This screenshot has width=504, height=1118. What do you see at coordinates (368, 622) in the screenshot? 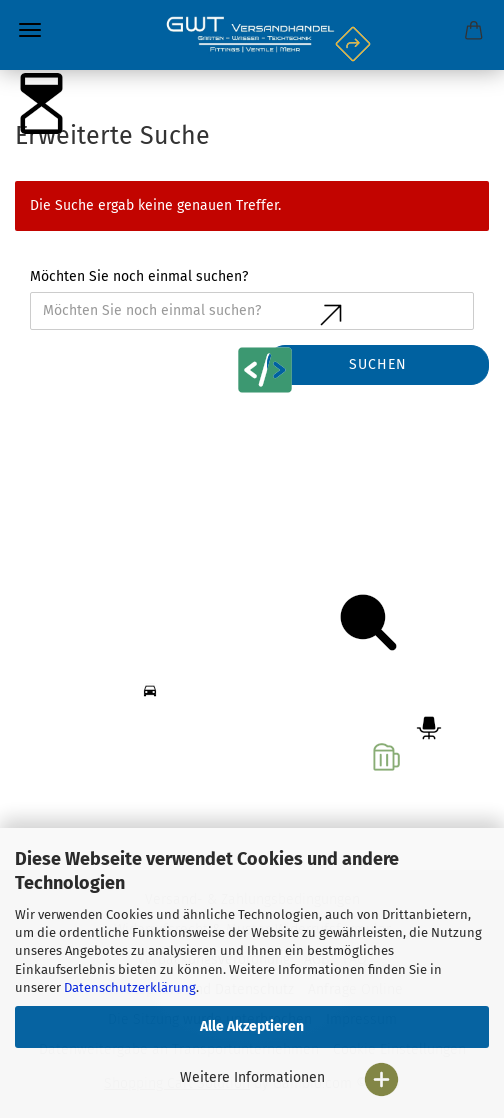
I see `search or find content` at bounding box center [368, 622].